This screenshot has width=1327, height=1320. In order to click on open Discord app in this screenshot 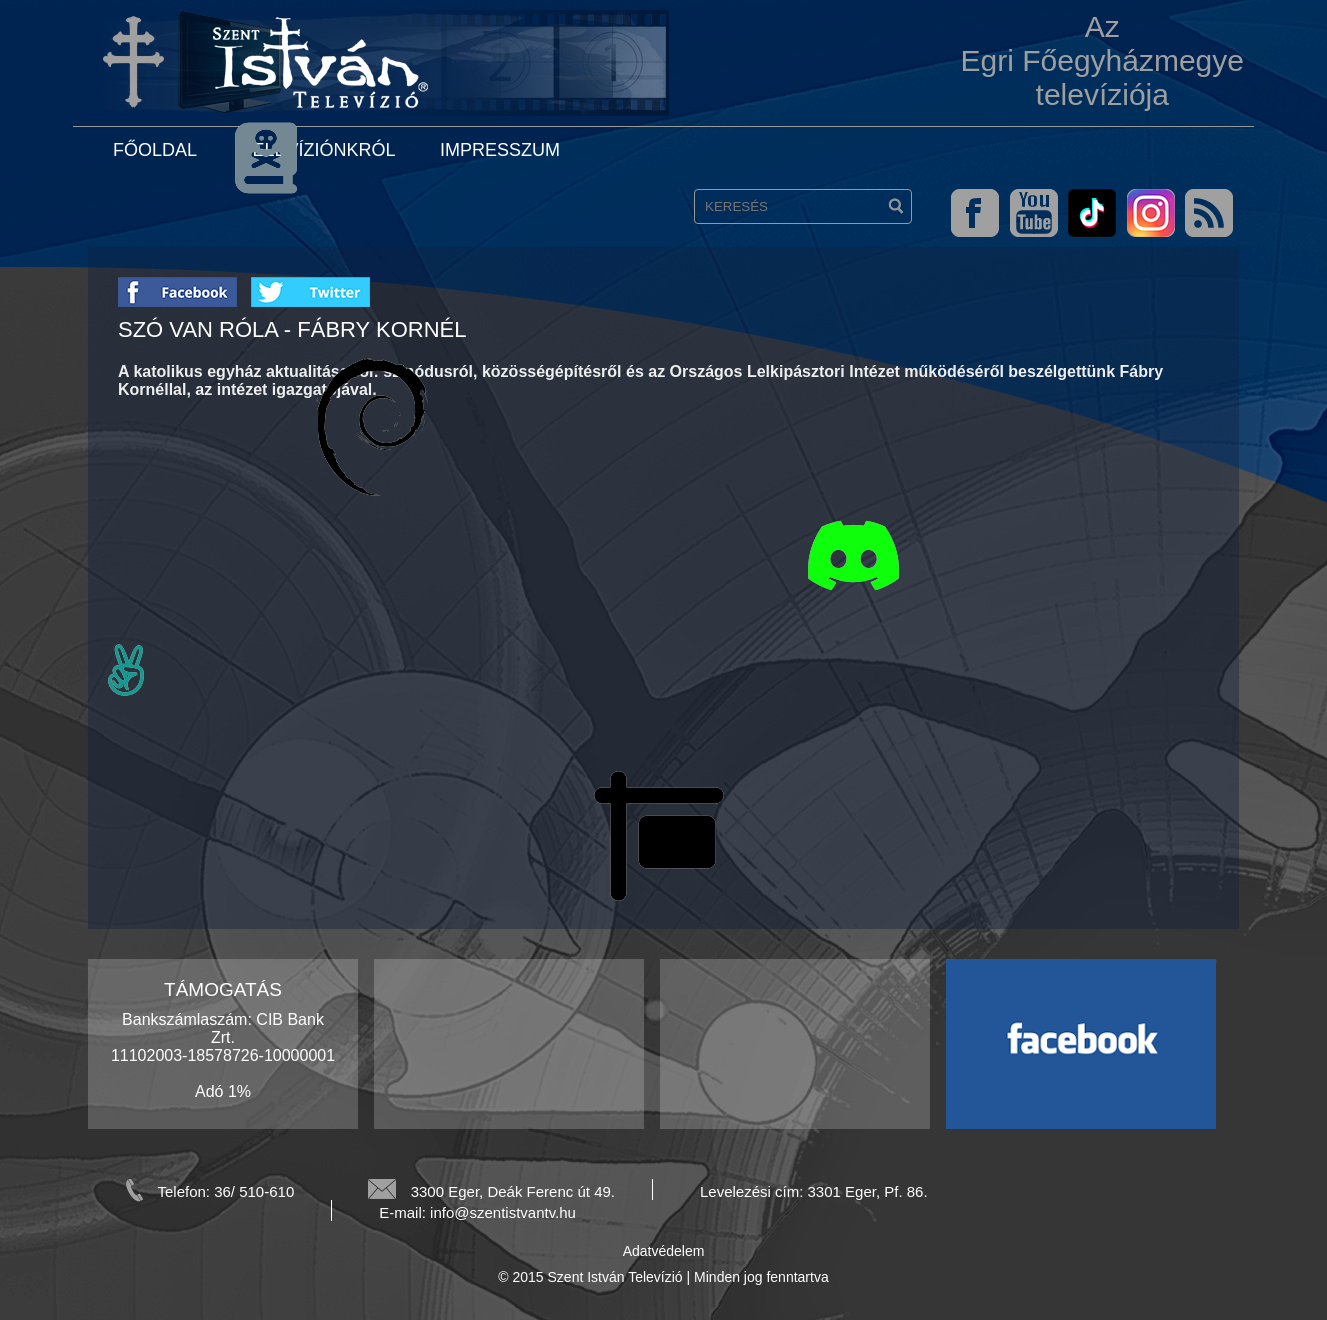, I will do `click(853, 555)`.